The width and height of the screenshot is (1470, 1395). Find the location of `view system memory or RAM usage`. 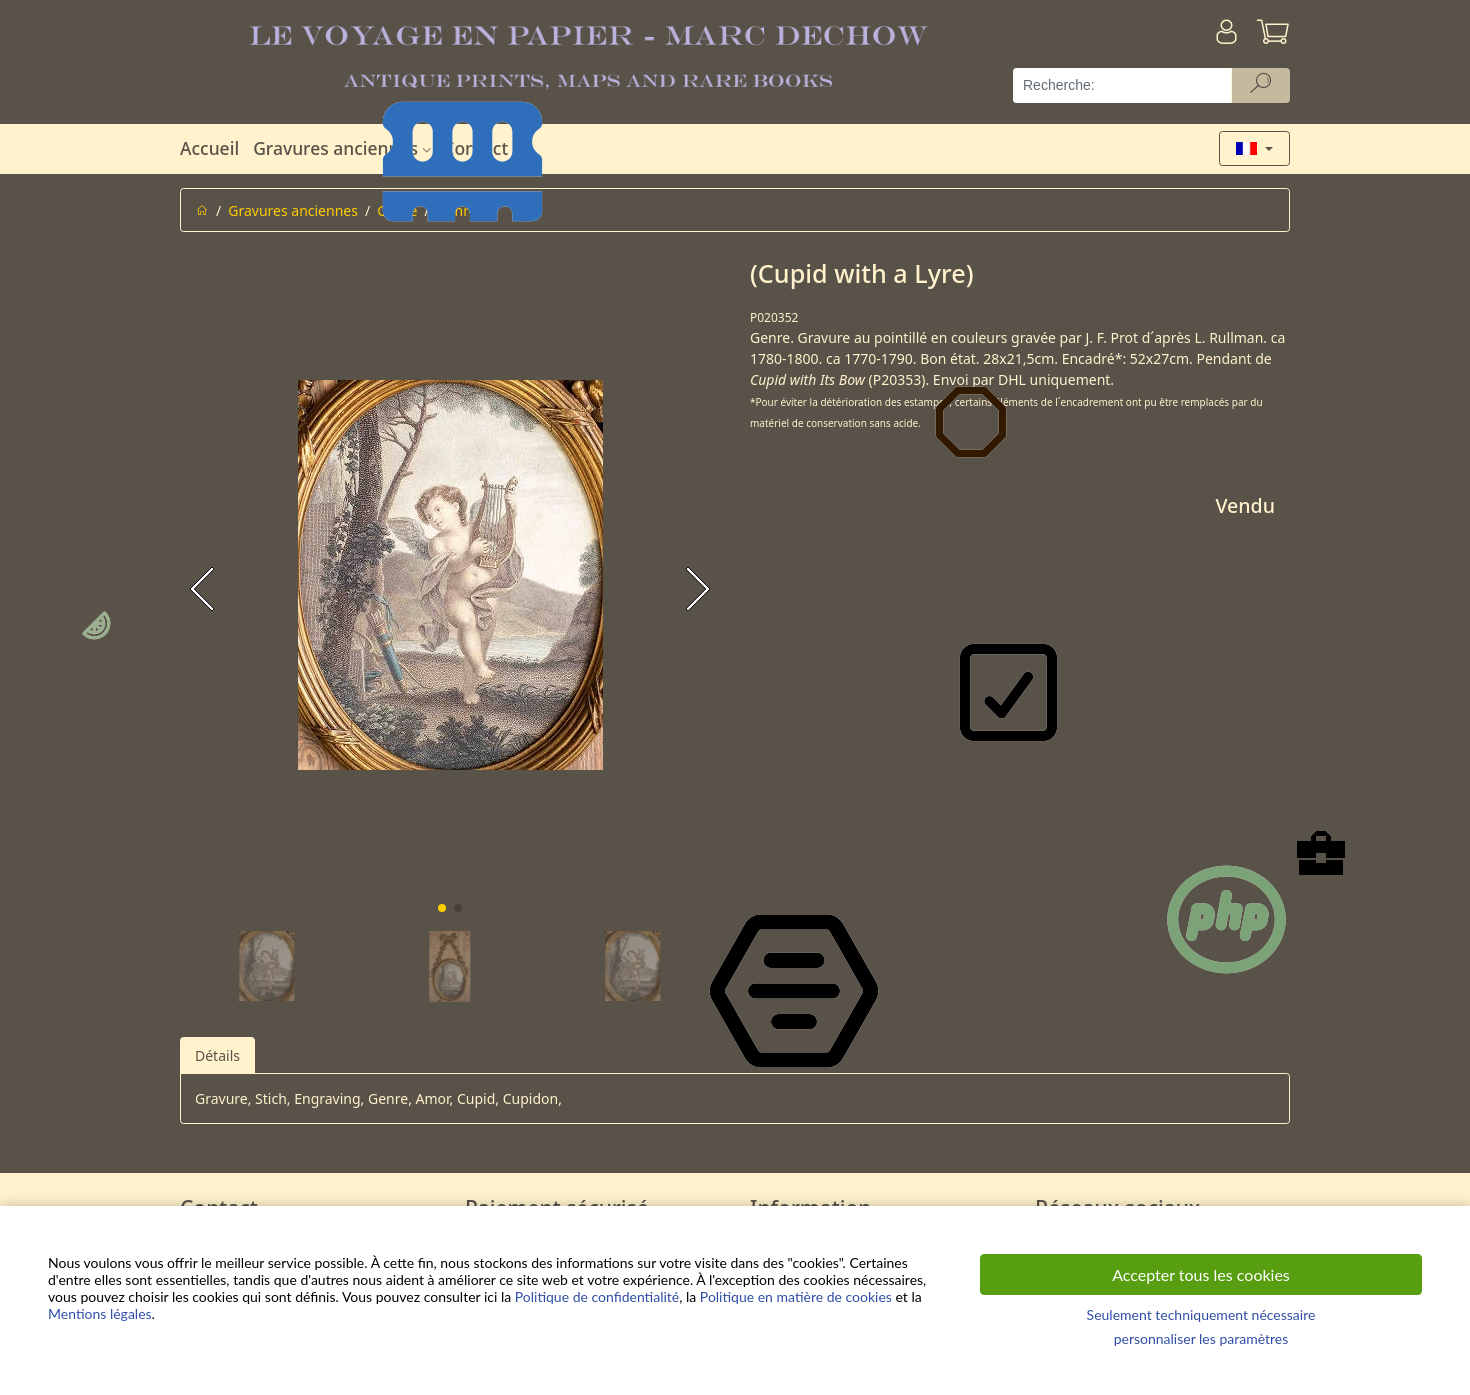

view system memory or RAM usage is located at coordinates (462, 161).